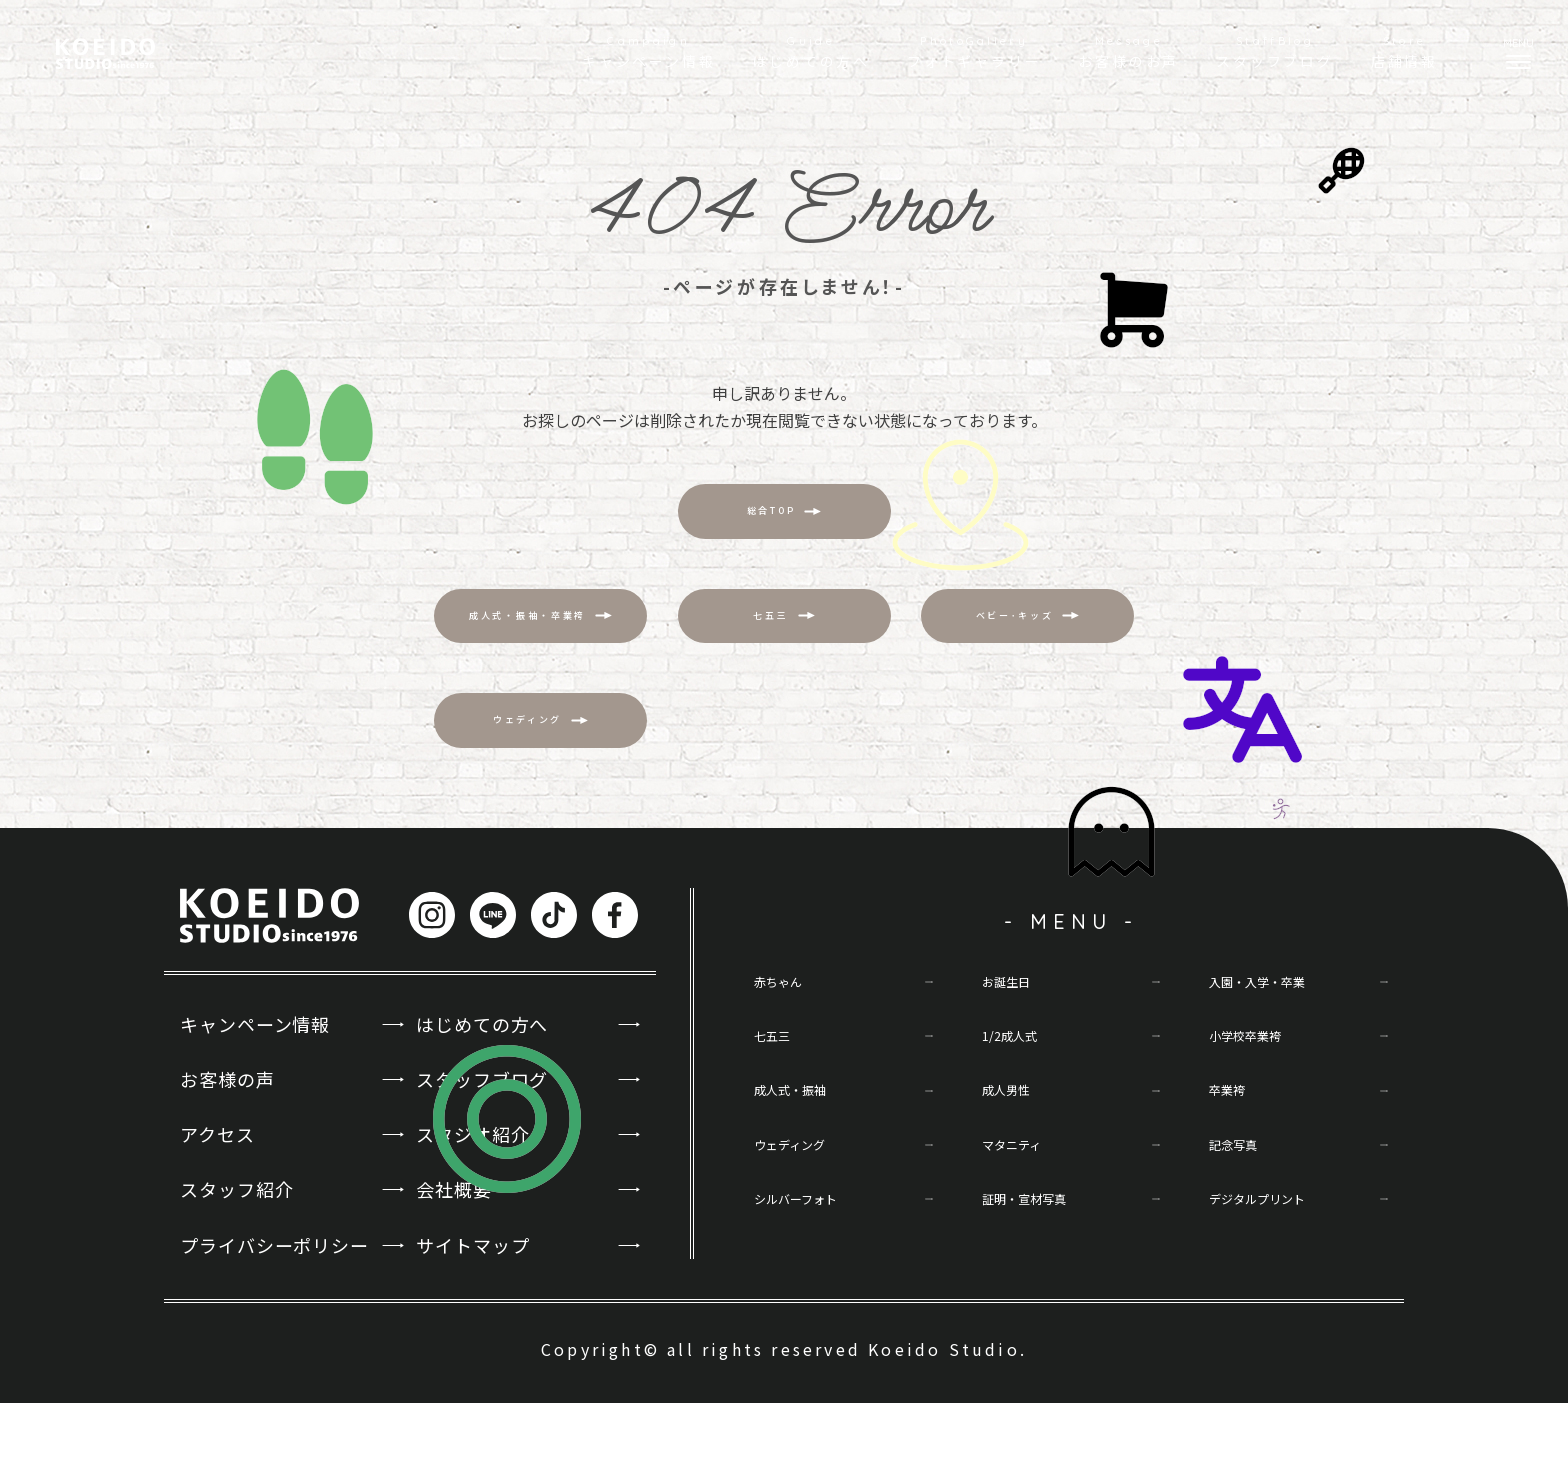 Image resolution: width=1568 pixels, height=1465 pixels. What do you see at coordinates (1341, 171) in the screenshot?
I see `access tennis or racquet sports features` at bounding box center [1341, 171].